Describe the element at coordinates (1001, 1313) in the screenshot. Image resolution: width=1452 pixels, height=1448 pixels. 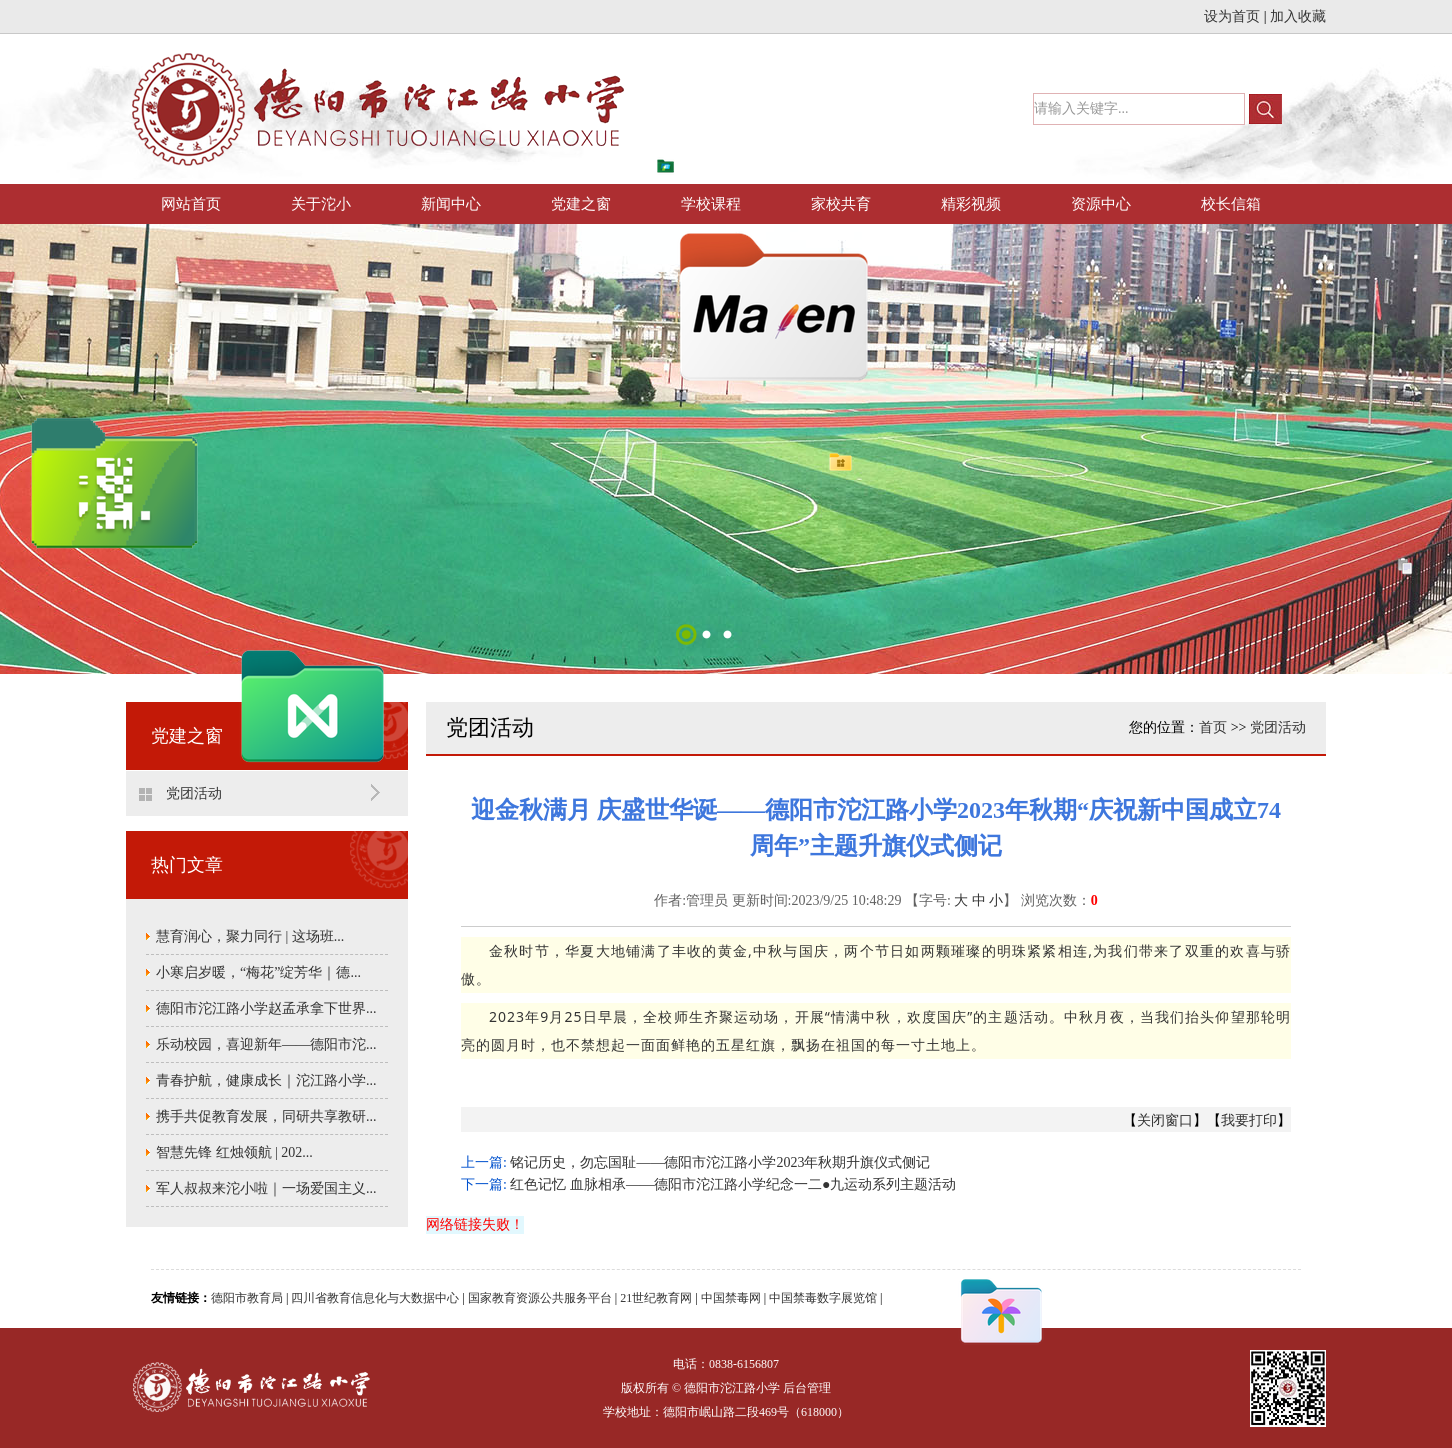
I see `open google palm ai project folder` at that location.